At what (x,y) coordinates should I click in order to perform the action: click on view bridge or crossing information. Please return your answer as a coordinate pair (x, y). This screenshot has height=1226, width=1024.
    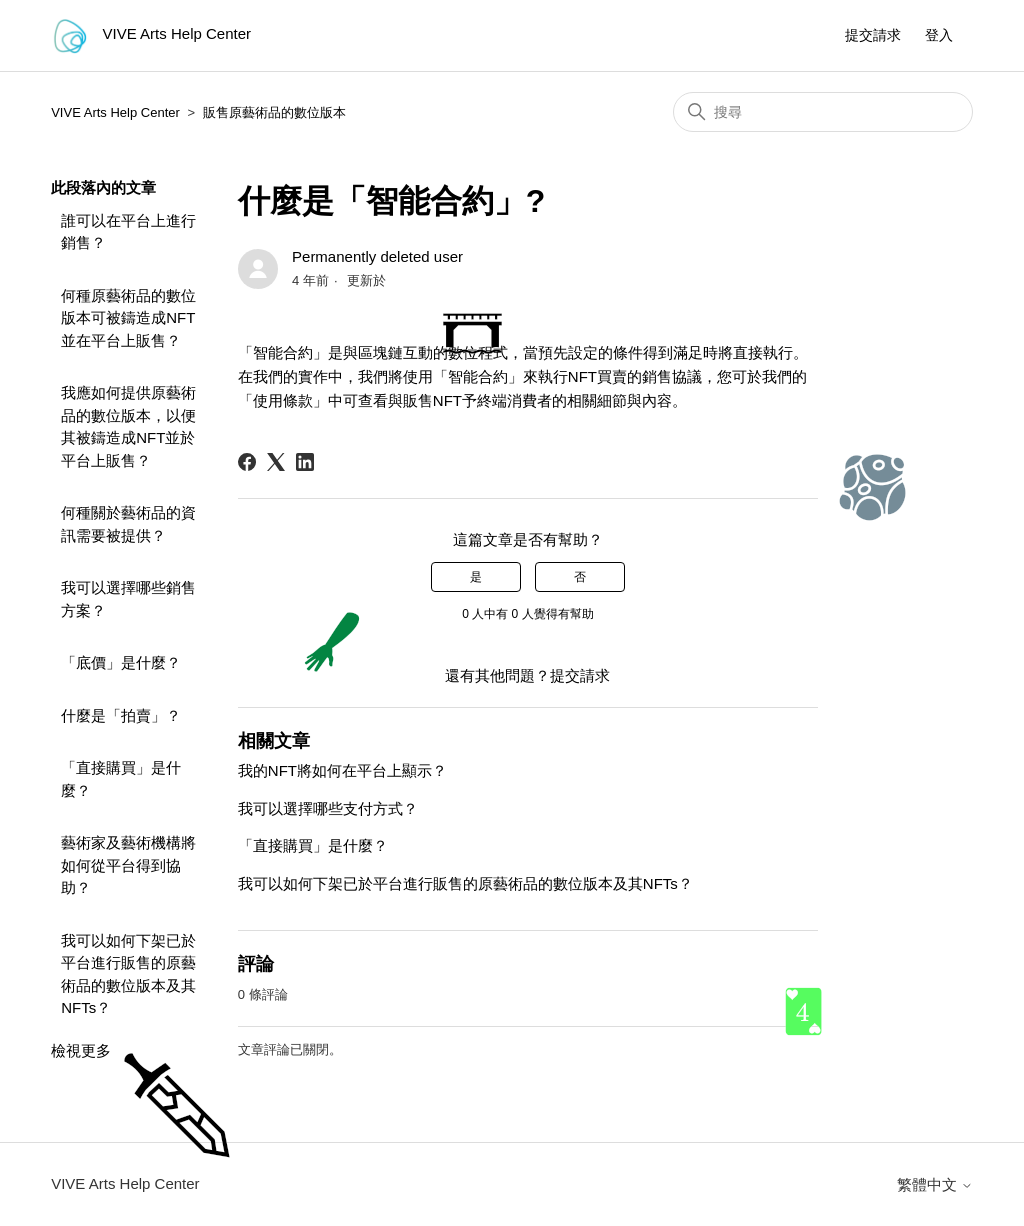
    Looking at the image, I should click on (472, 326).